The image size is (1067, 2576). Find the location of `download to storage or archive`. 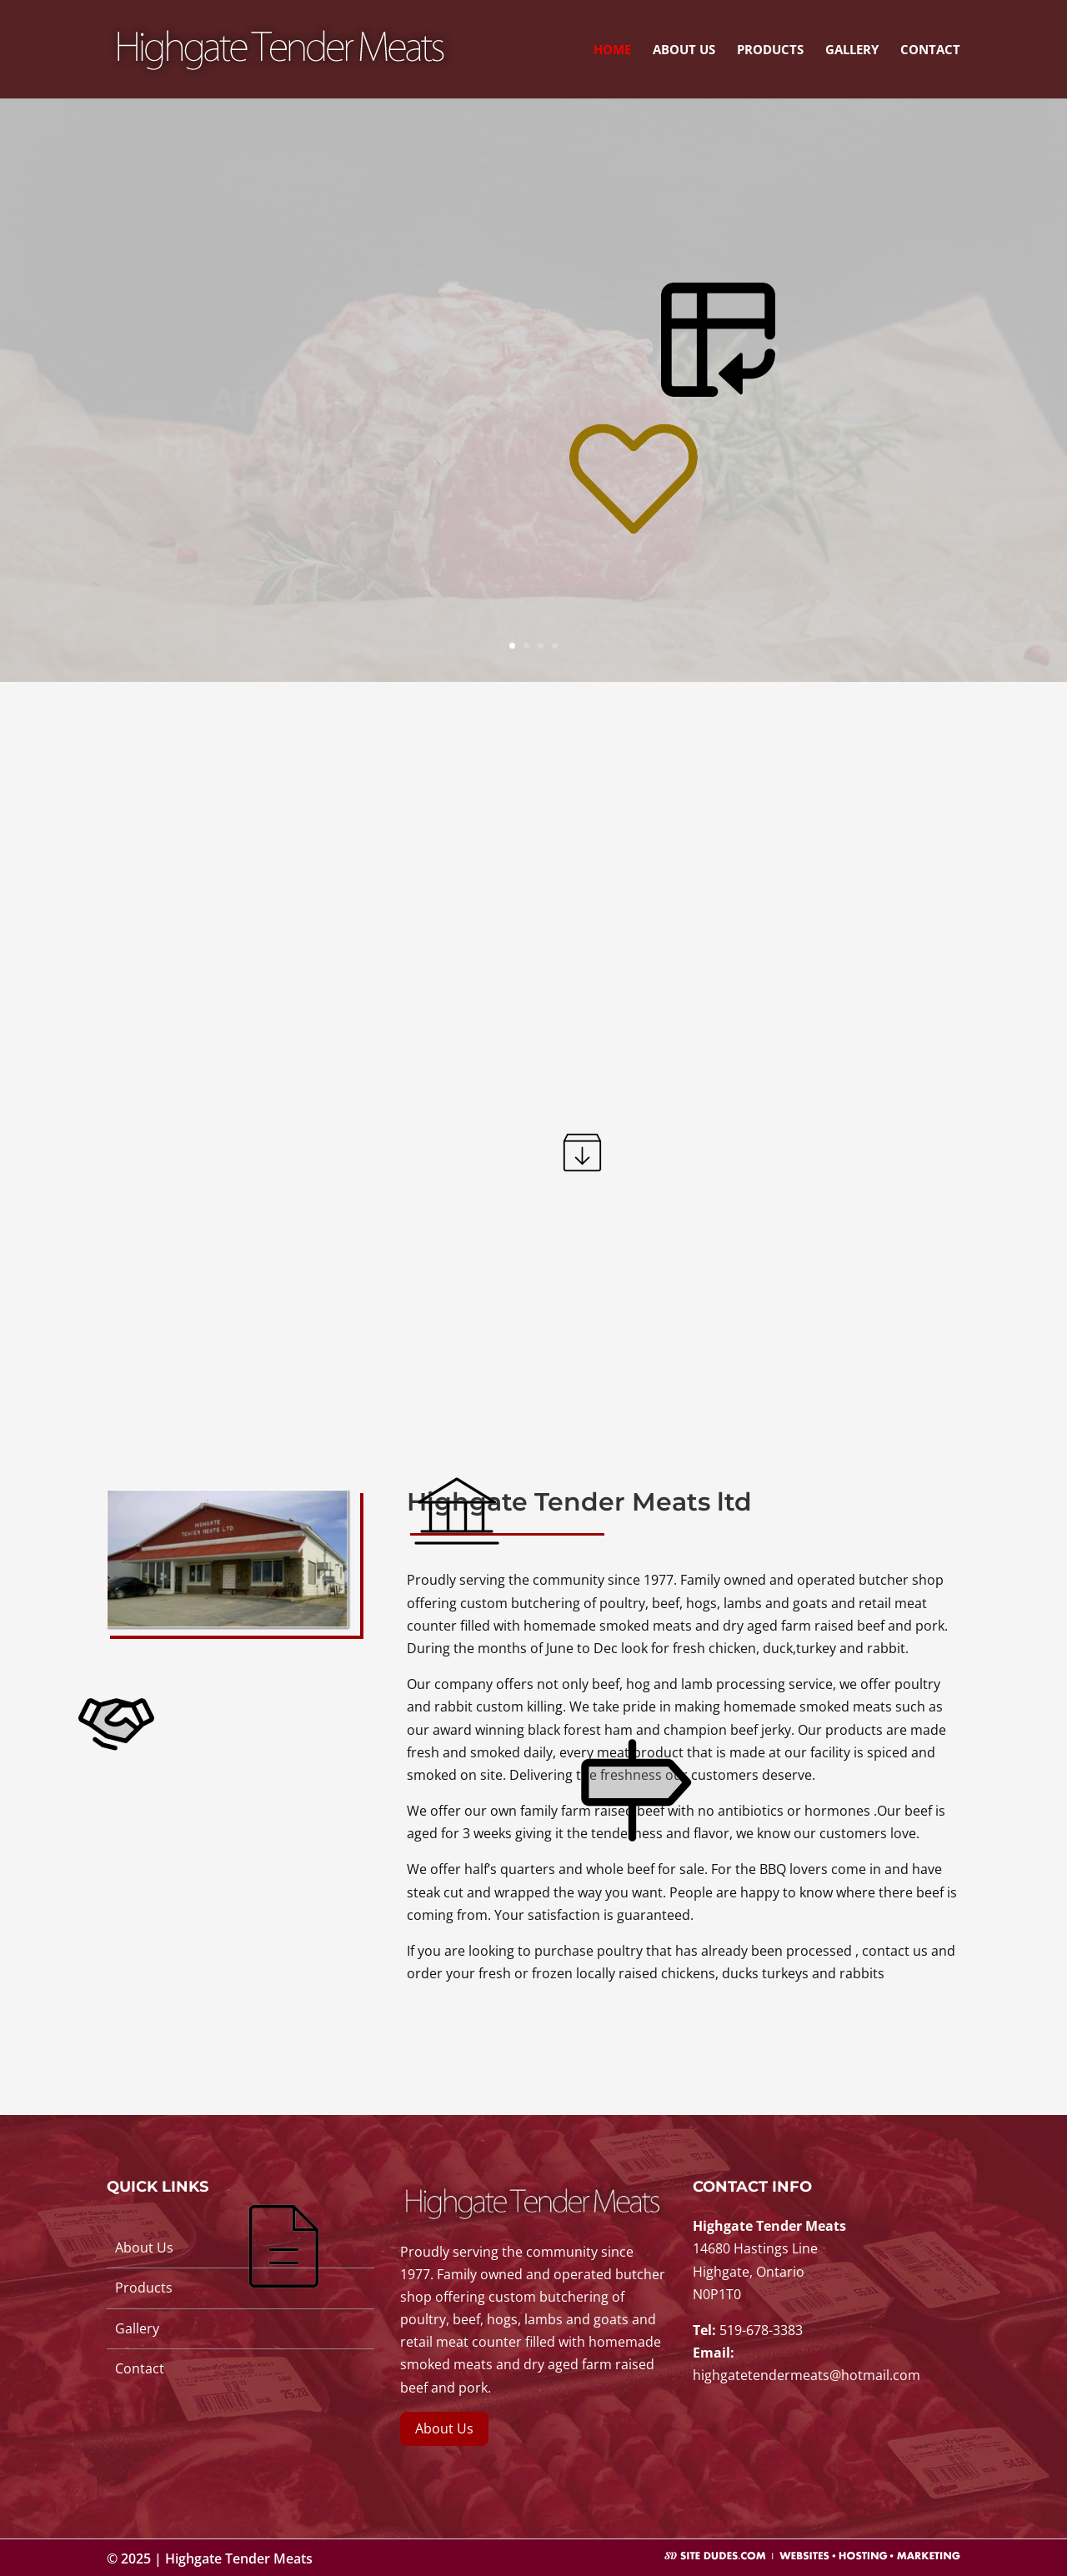

download to storage or archive is located at coordinates (582, 1152).